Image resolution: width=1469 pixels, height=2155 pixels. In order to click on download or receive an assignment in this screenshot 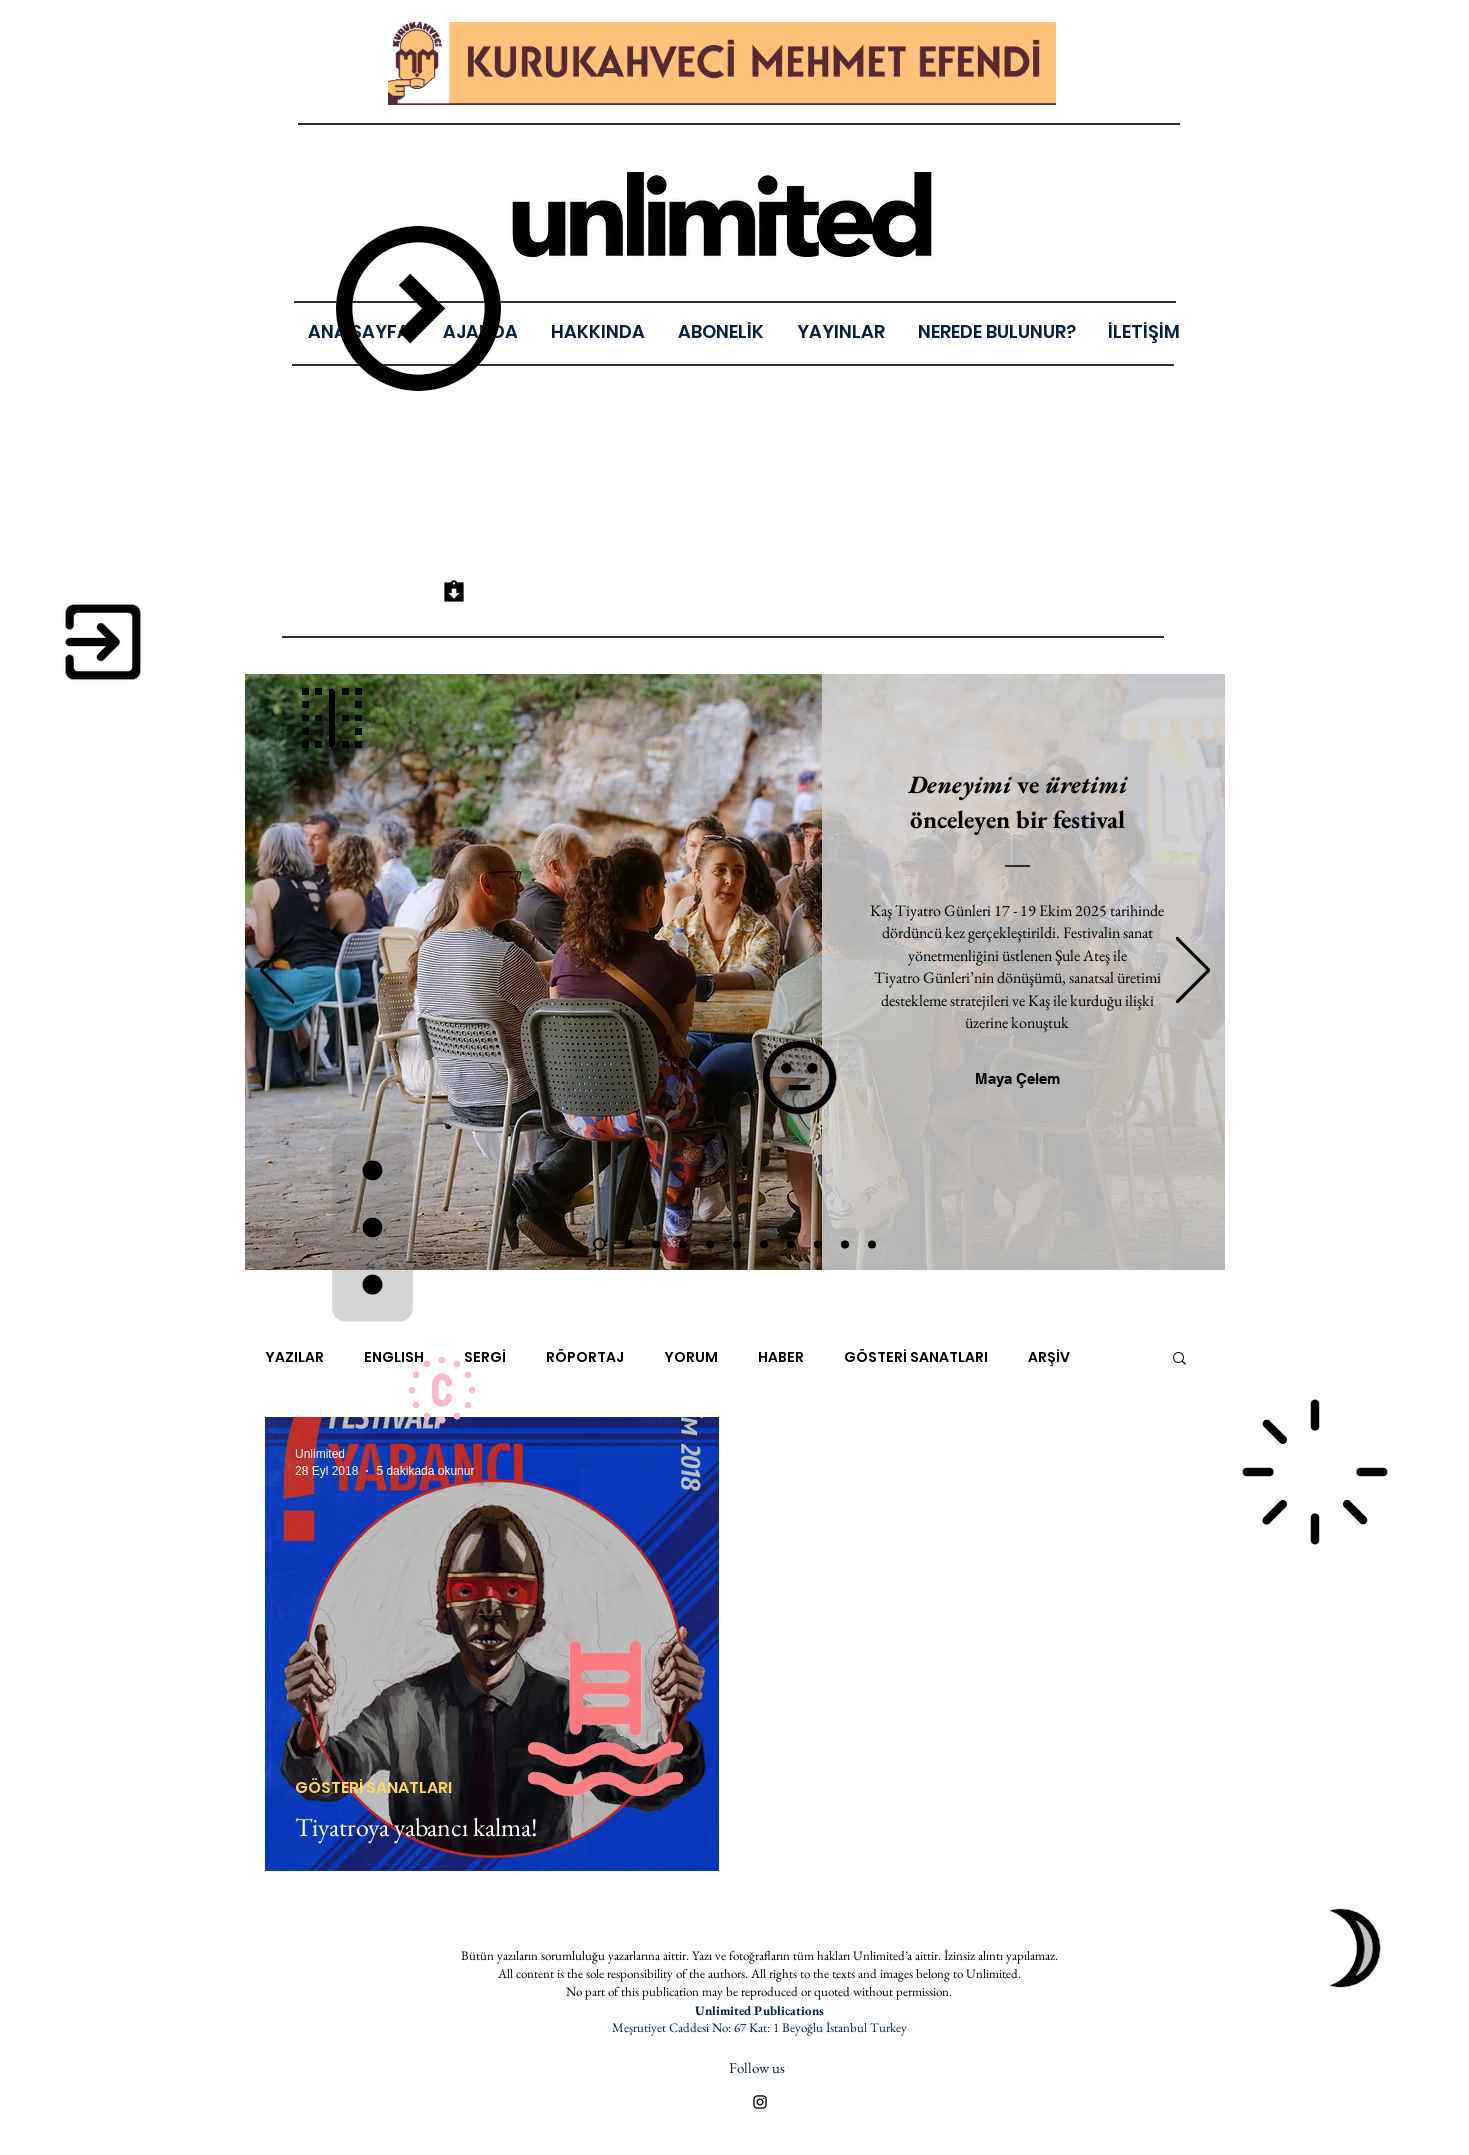, I will do `click(454, 592)`.